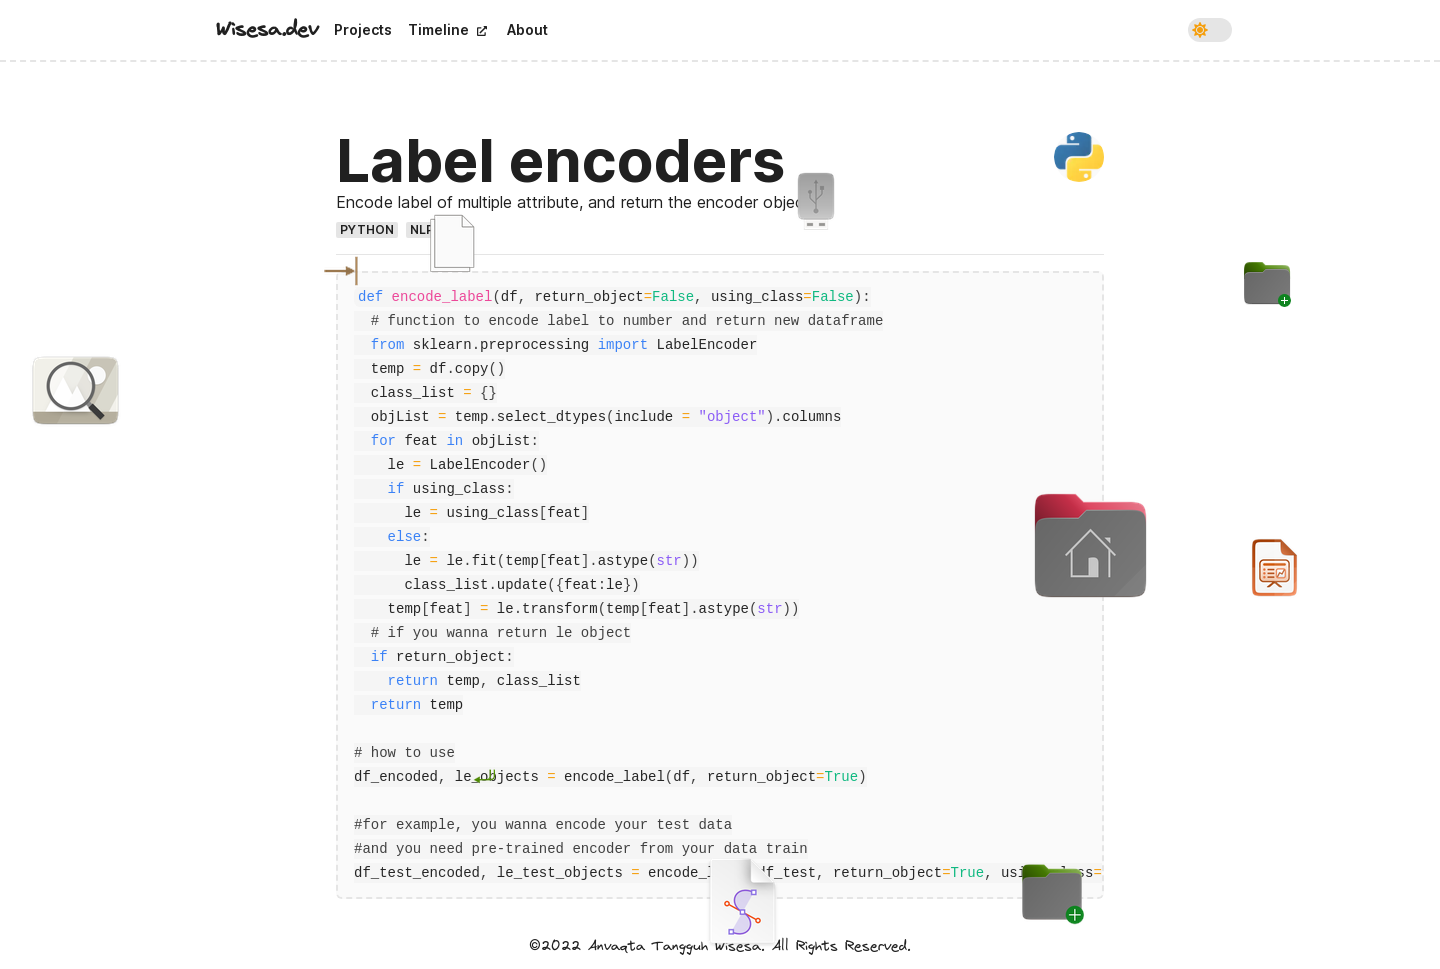  I want to click on access your home folder, so click(1090, 545).